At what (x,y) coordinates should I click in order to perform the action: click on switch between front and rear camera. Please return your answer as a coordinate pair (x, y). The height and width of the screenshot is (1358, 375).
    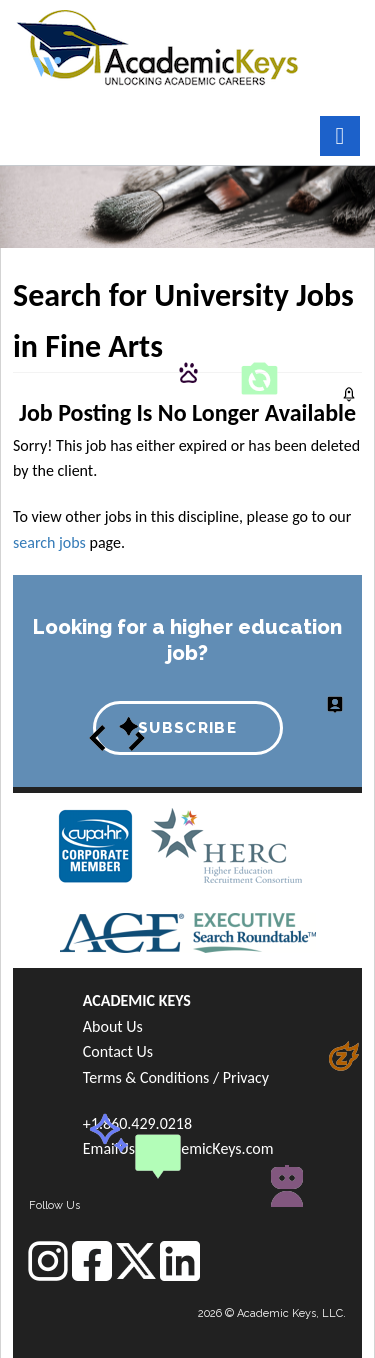
    Looking at the image, I should click on (259, 378).